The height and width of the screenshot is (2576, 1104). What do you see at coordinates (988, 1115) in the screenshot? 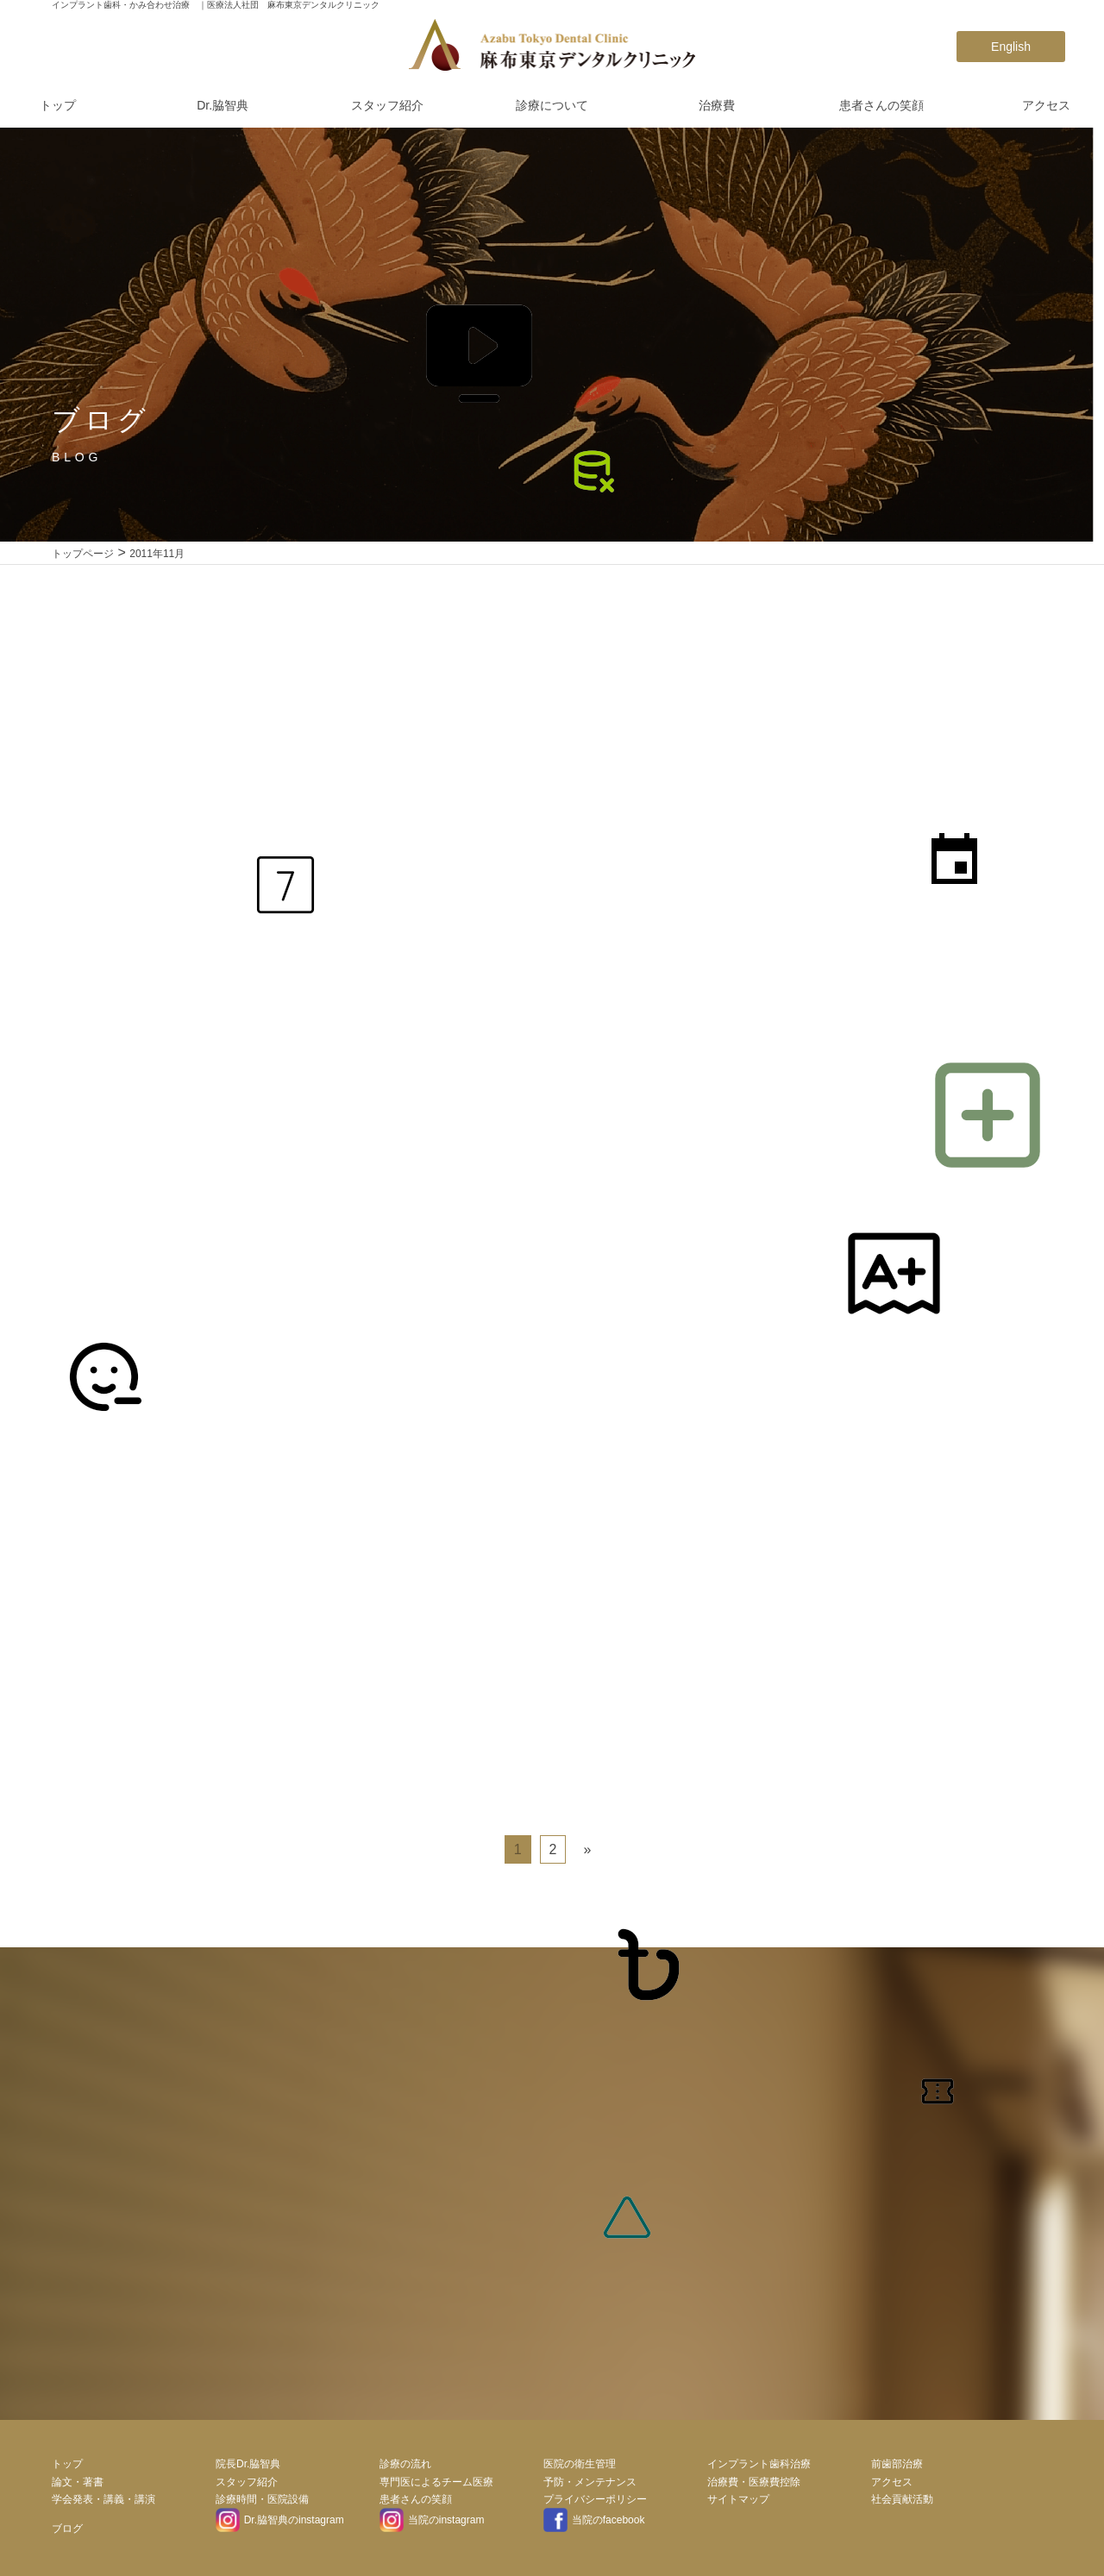
I see `add a new item or entry` at bounding box center [988, 1115].